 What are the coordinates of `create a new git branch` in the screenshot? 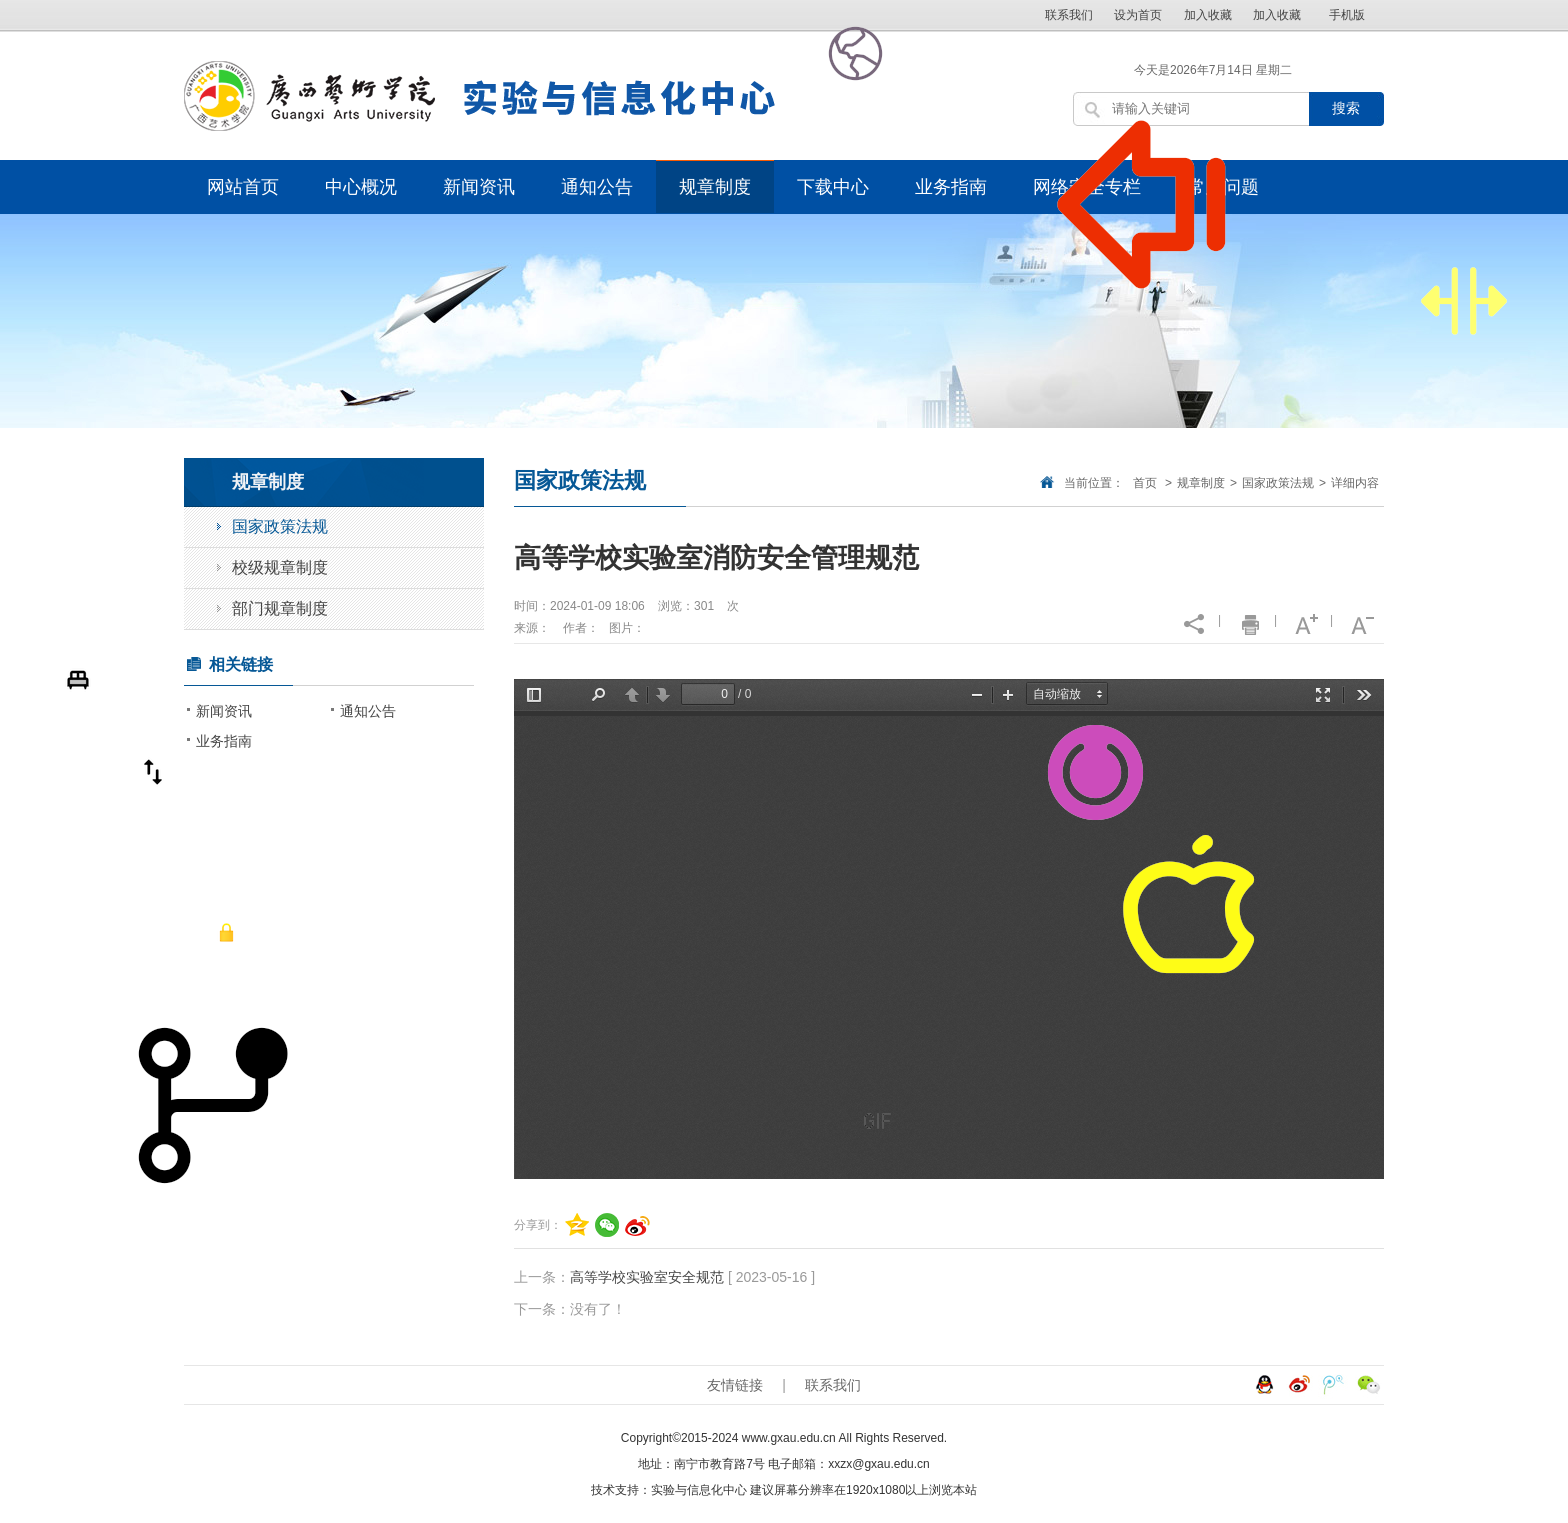 It's located at (203, 1105).